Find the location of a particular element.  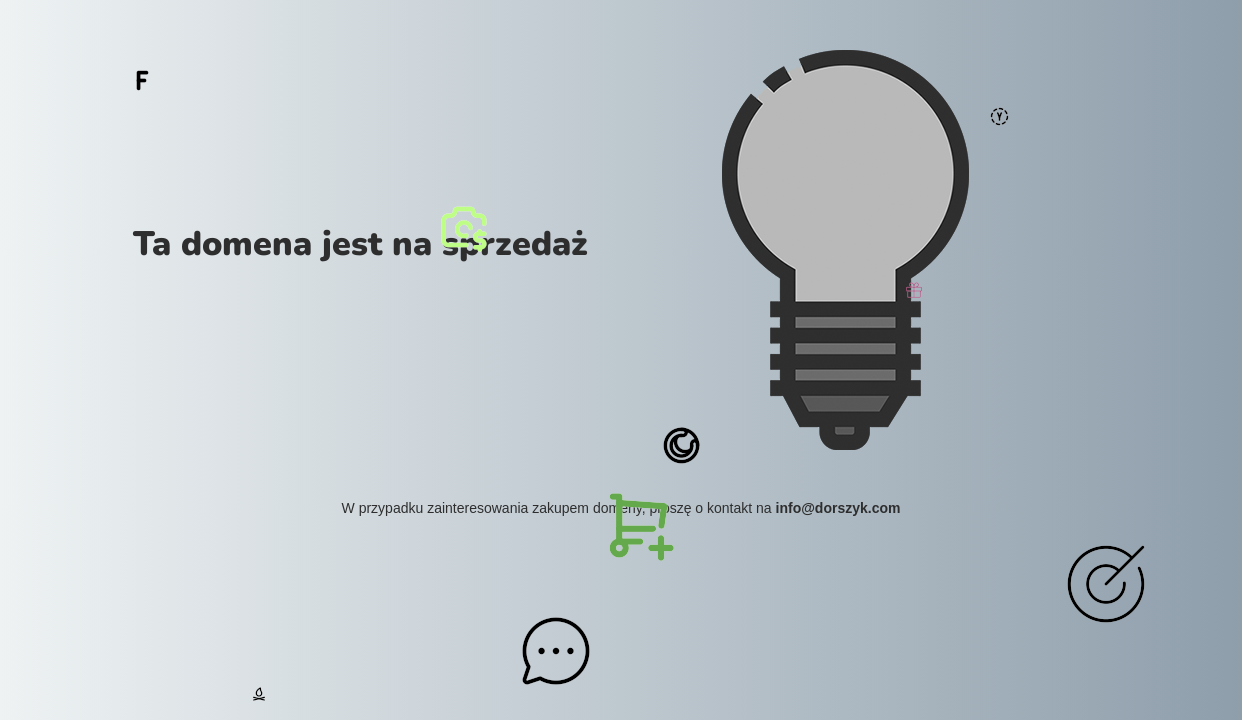

add item to shopping cart is located at coordinates (638, 525).